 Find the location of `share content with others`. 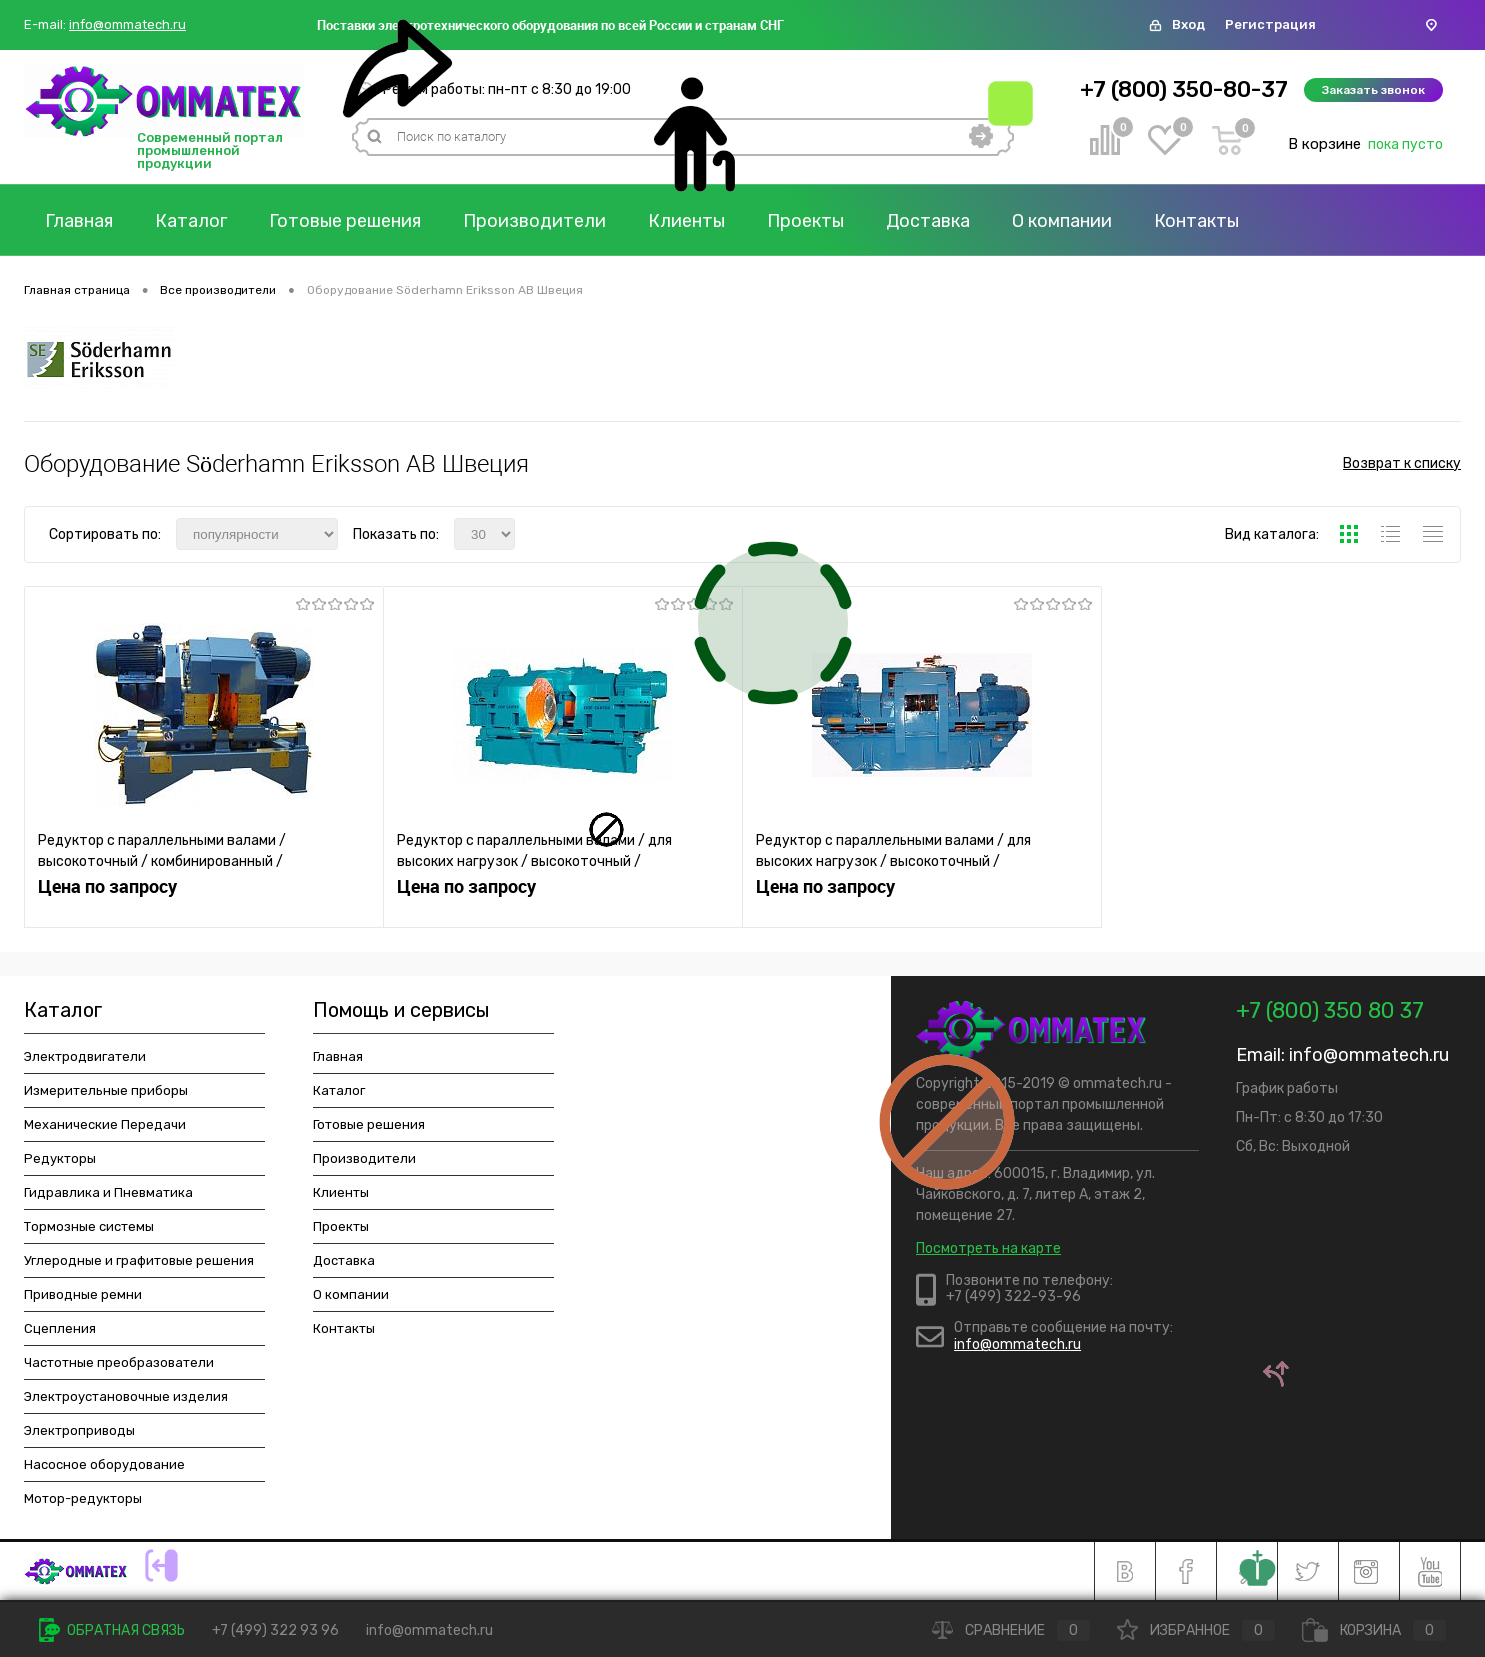

share content with others is located at coordinates (397, 68).